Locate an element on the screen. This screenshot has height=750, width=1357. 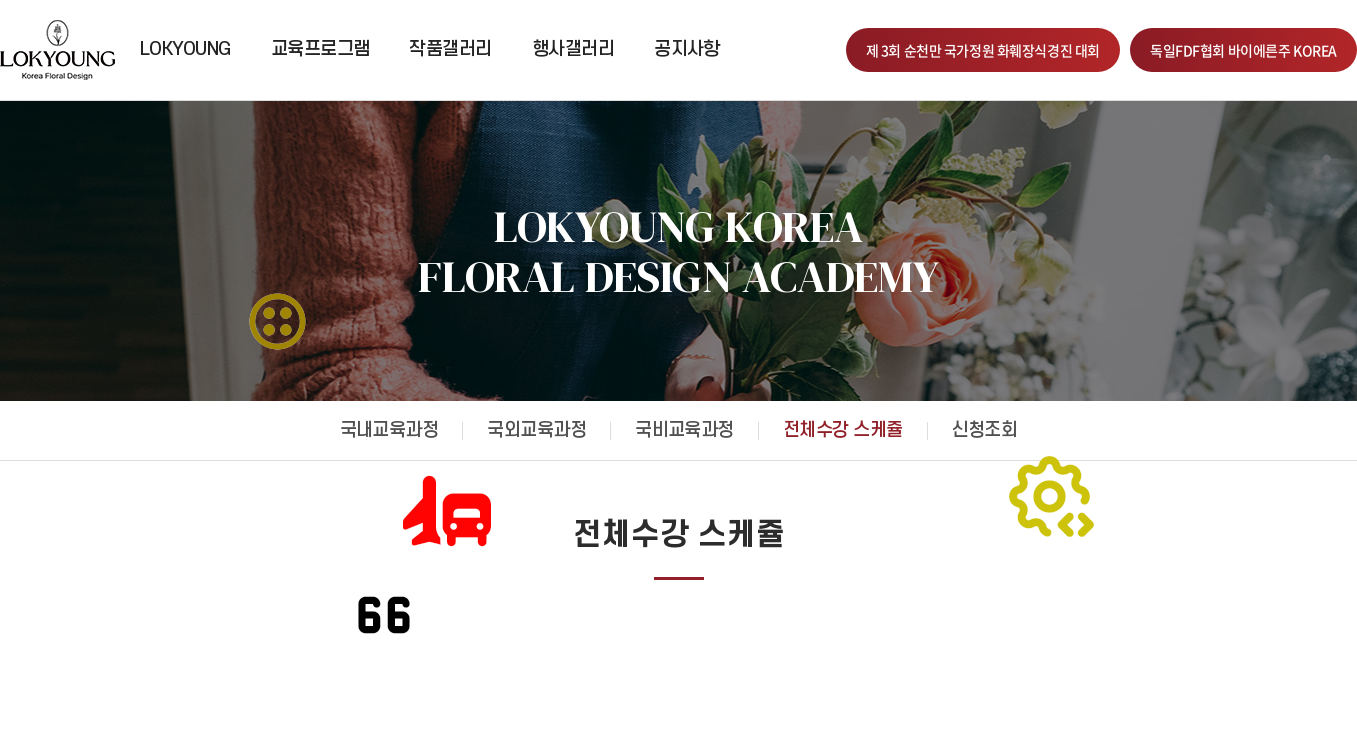
select shipping method for your order is located at coordinates (447, 511).